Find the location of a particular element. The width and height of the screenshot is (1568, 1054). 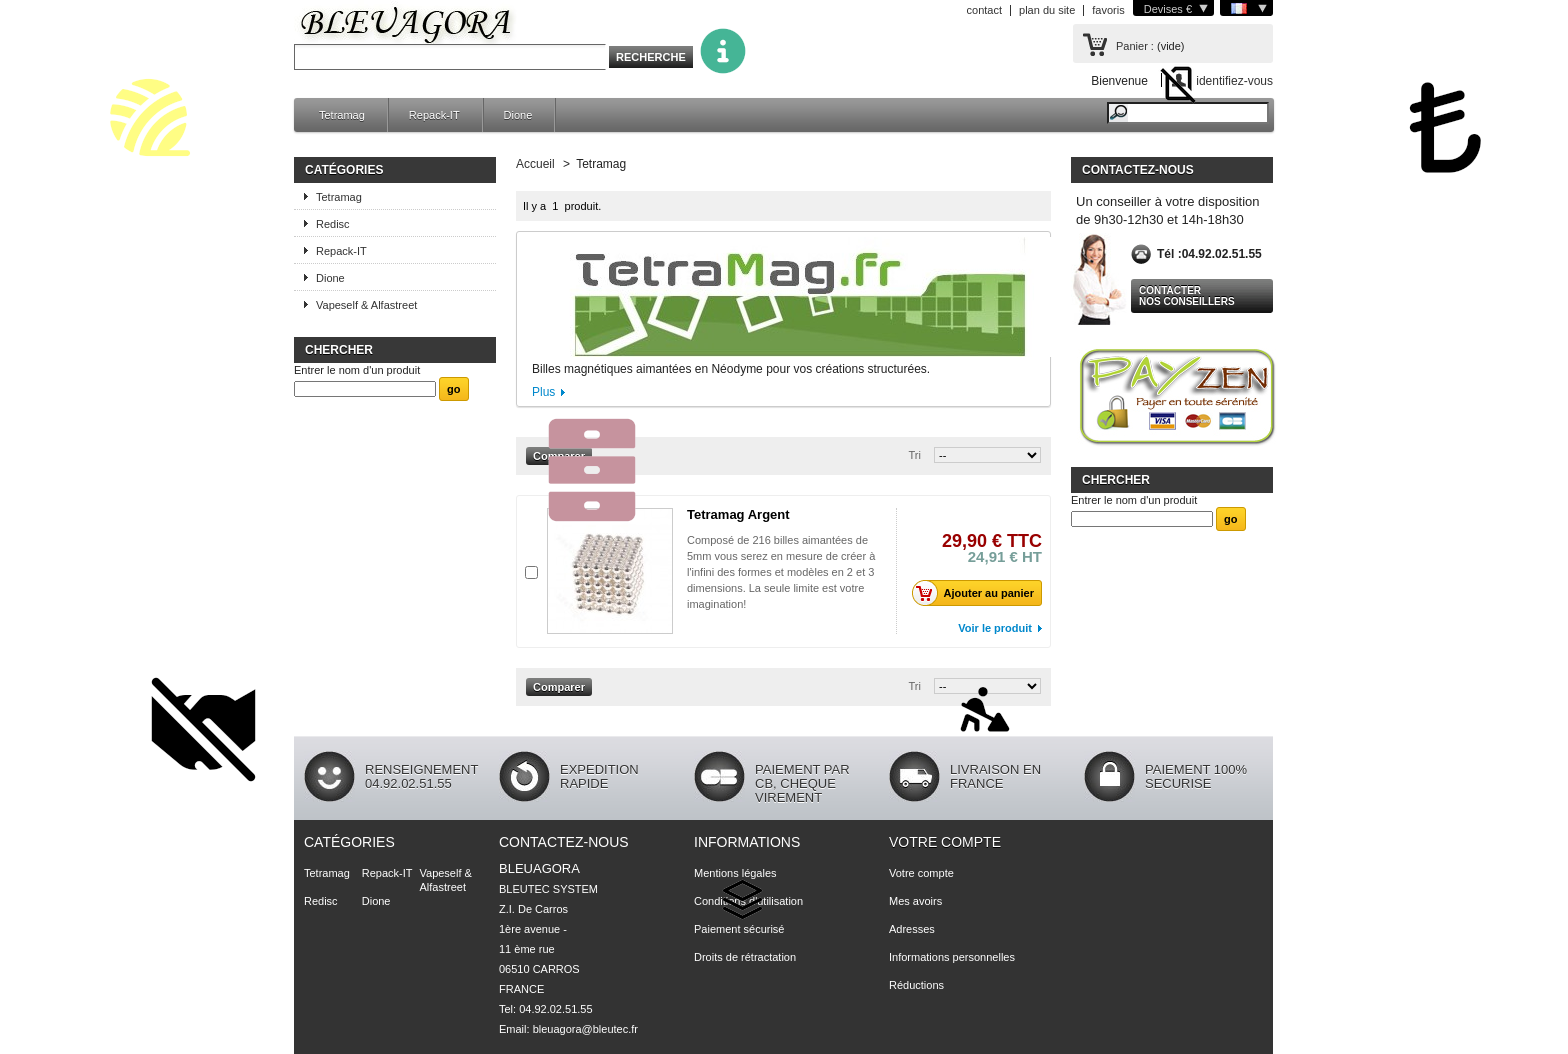

indicates agreement or partnership is cancelled is located at coordinates (203, 729).